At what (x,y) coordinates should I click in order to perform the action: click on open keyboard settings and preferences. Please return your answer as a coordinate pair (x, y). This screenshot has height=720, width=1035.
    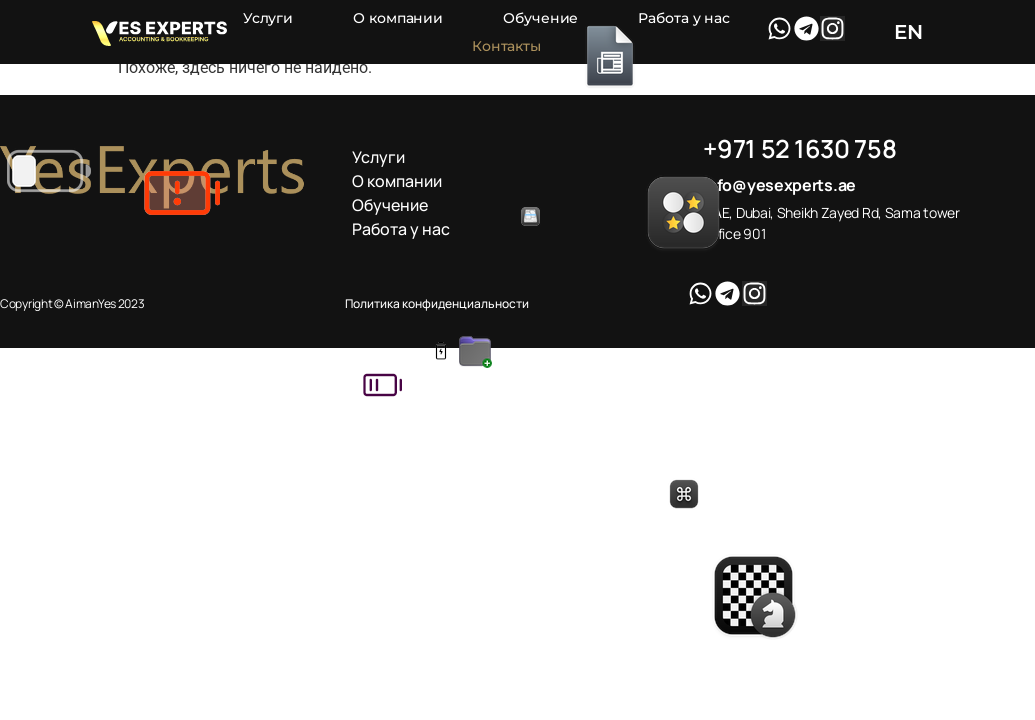
    Looking at the image, I should click on (684, 494).